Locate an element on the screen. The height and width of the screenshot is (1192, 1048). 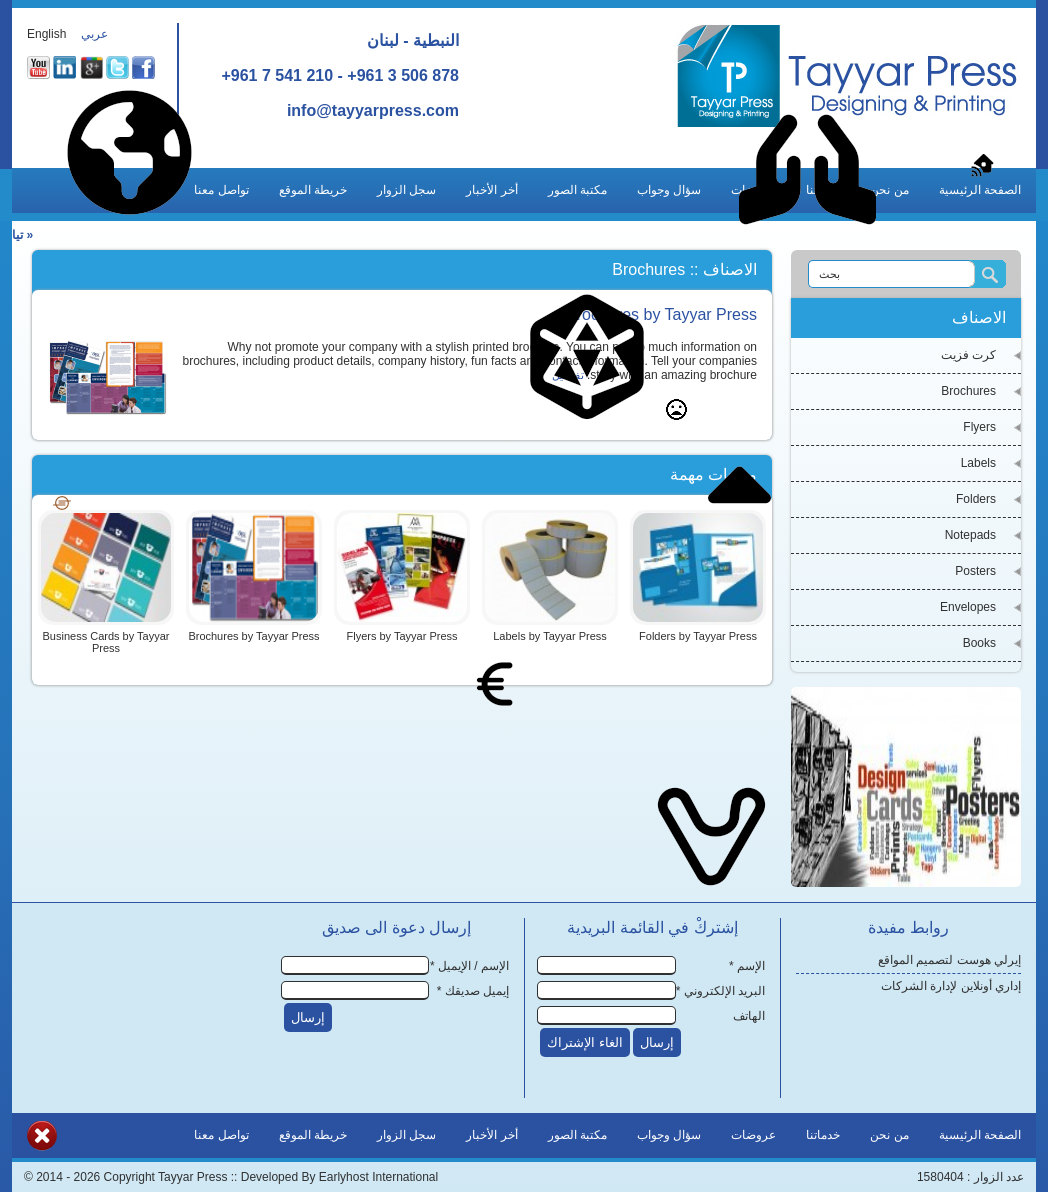
rate your experience as negative is located at coordinates (676, 409).